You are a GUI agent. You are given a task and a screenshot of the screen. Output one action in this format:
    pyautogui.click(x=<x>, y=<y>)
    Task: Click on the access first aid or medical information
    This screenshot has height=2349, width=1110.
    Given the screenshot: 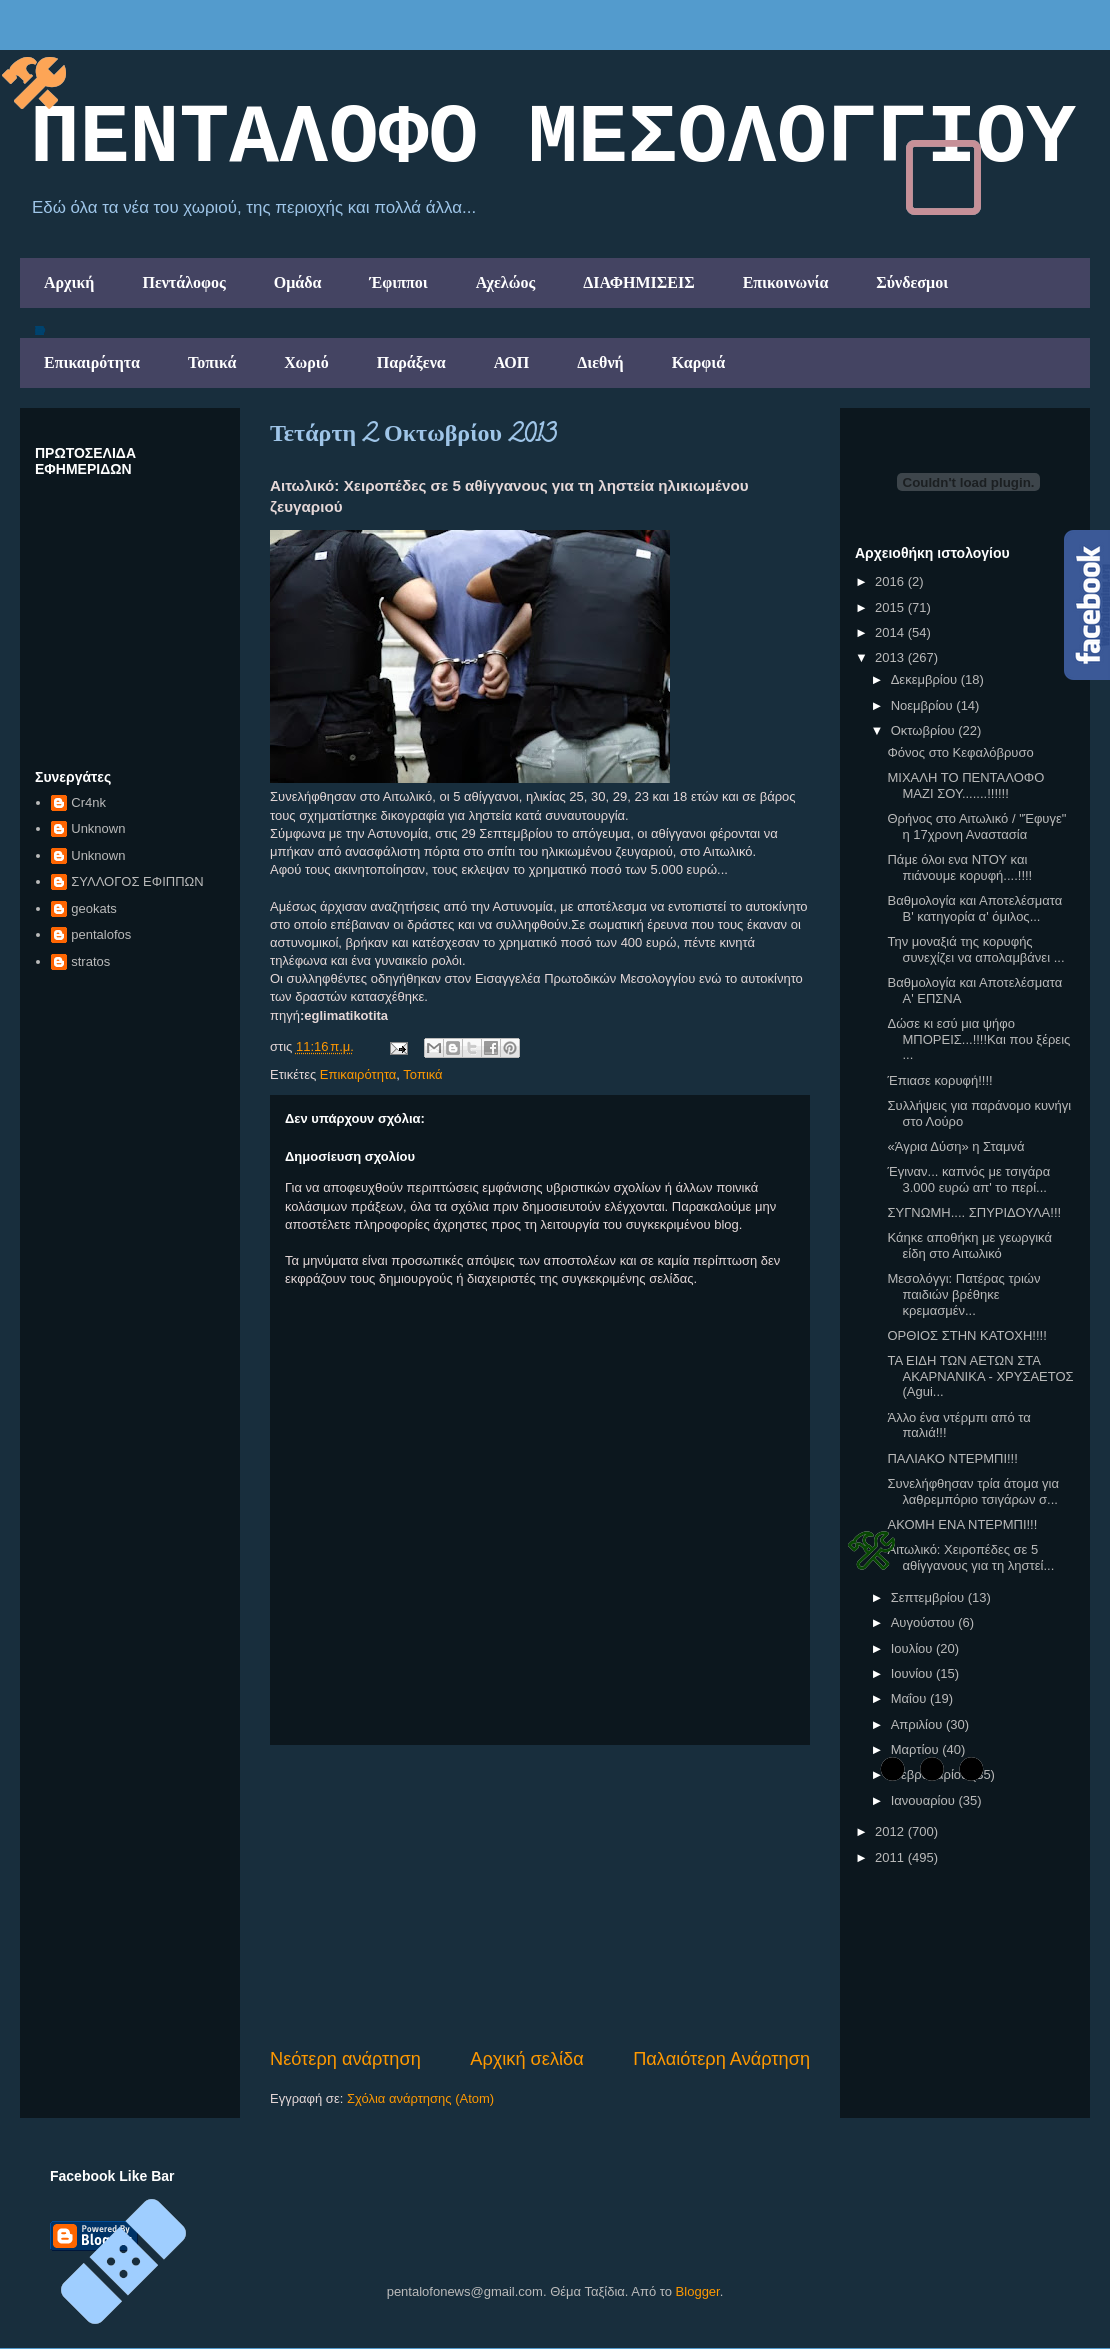 What is the action you would take?
    pyautogui.click(x=123, y=2261)
    